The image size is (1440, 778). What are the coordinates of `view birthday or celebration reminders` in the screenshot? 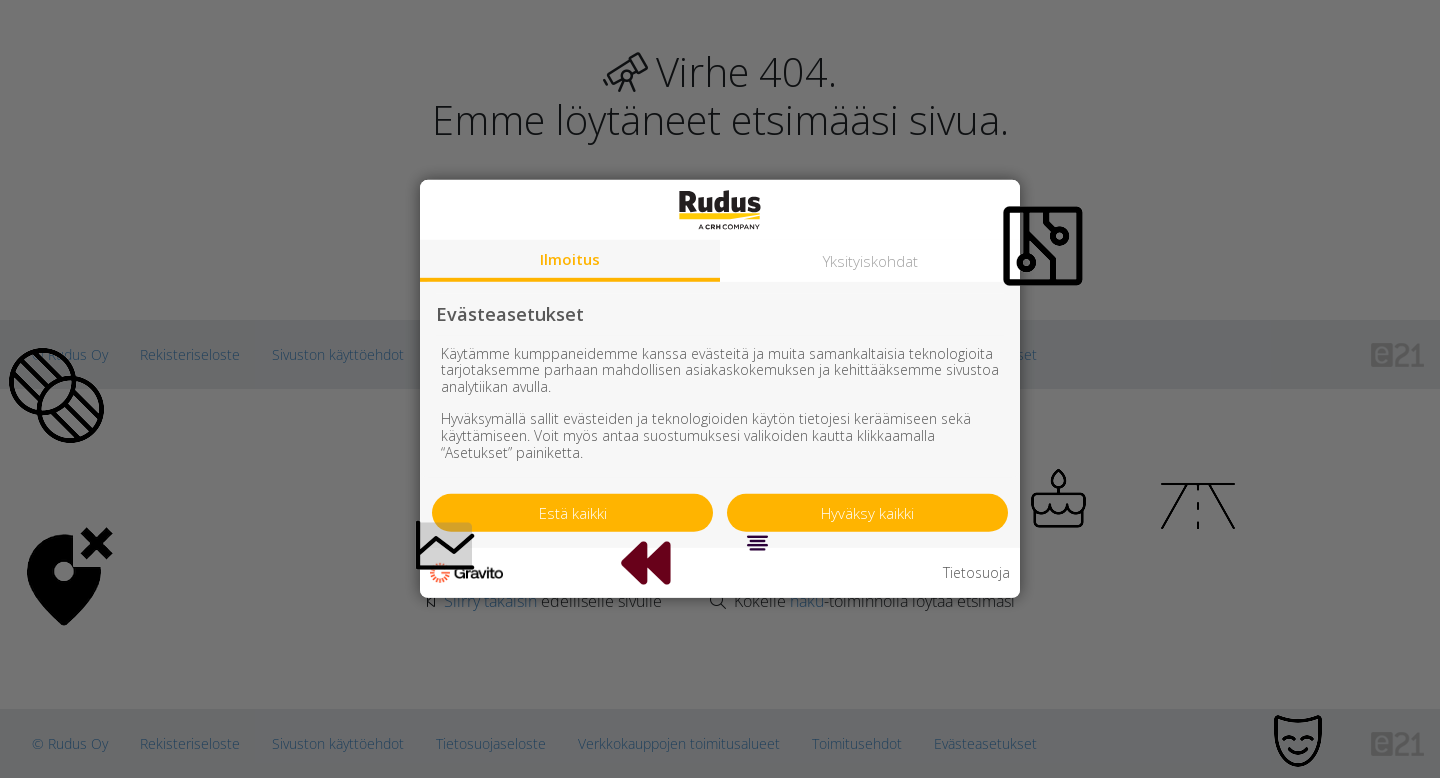 It's located at (1058, 502).